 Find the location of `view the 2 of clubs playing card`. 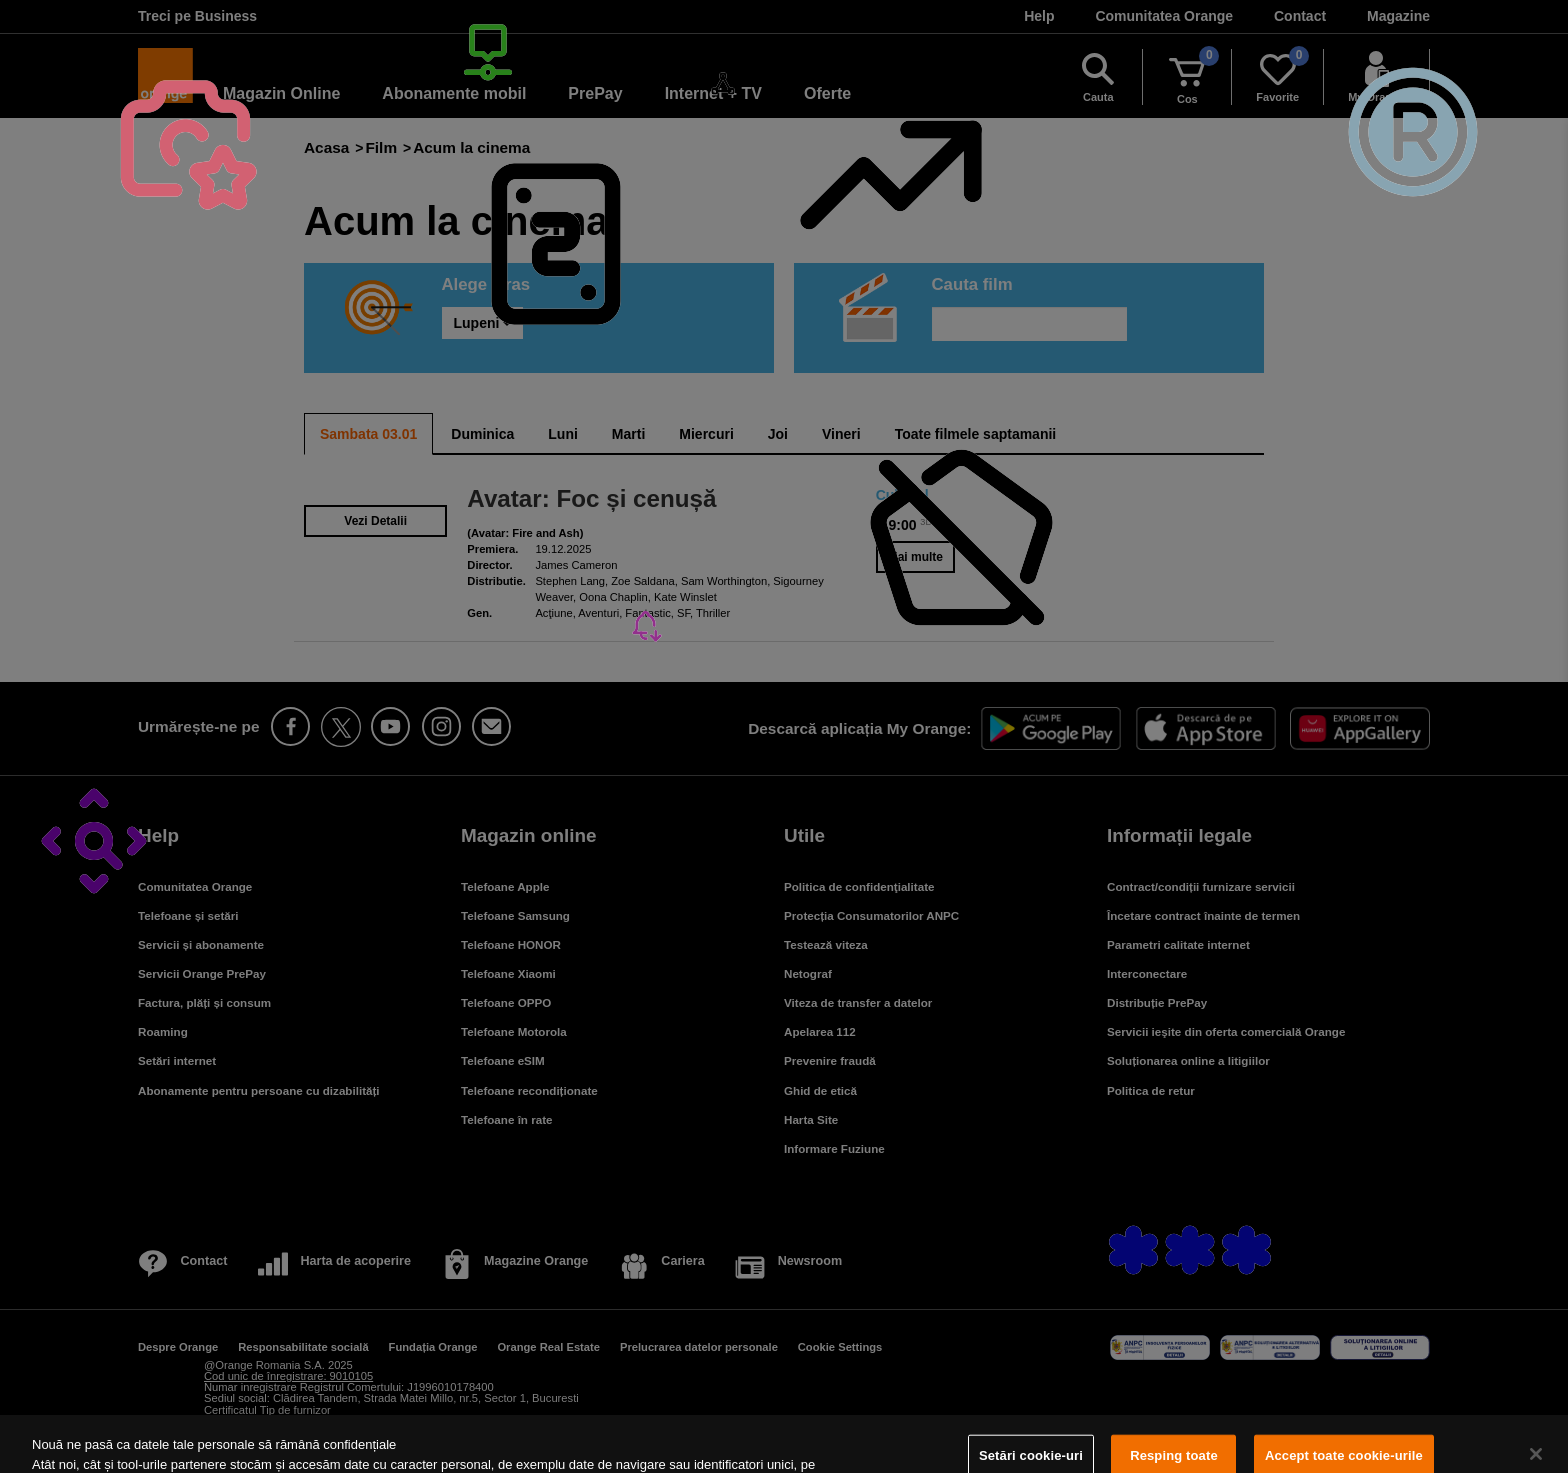

view the 2 of clubs playing card is located at coordinates (556, 244).